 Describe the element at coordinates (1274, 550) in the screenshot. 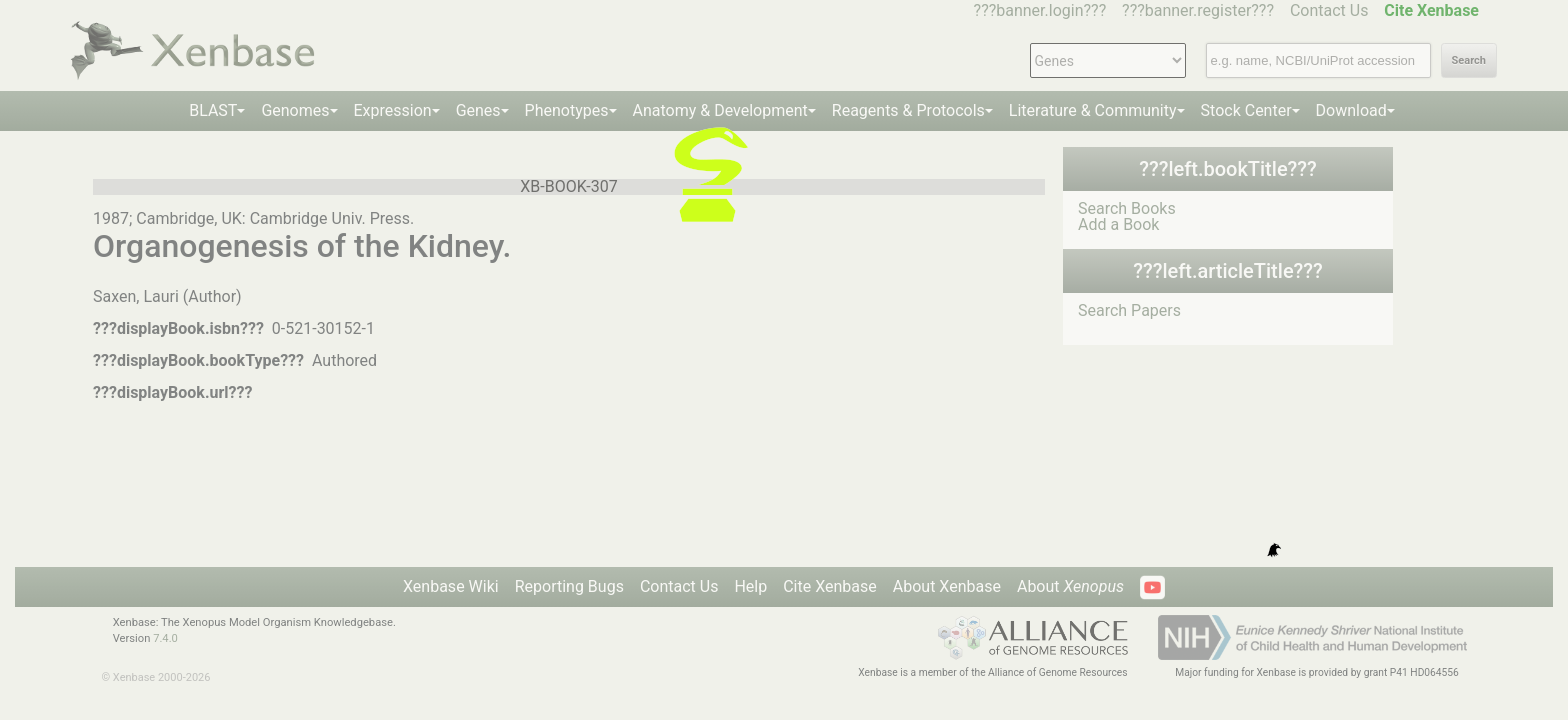

I see `select eagle as your team mascot or avatar` at that location.